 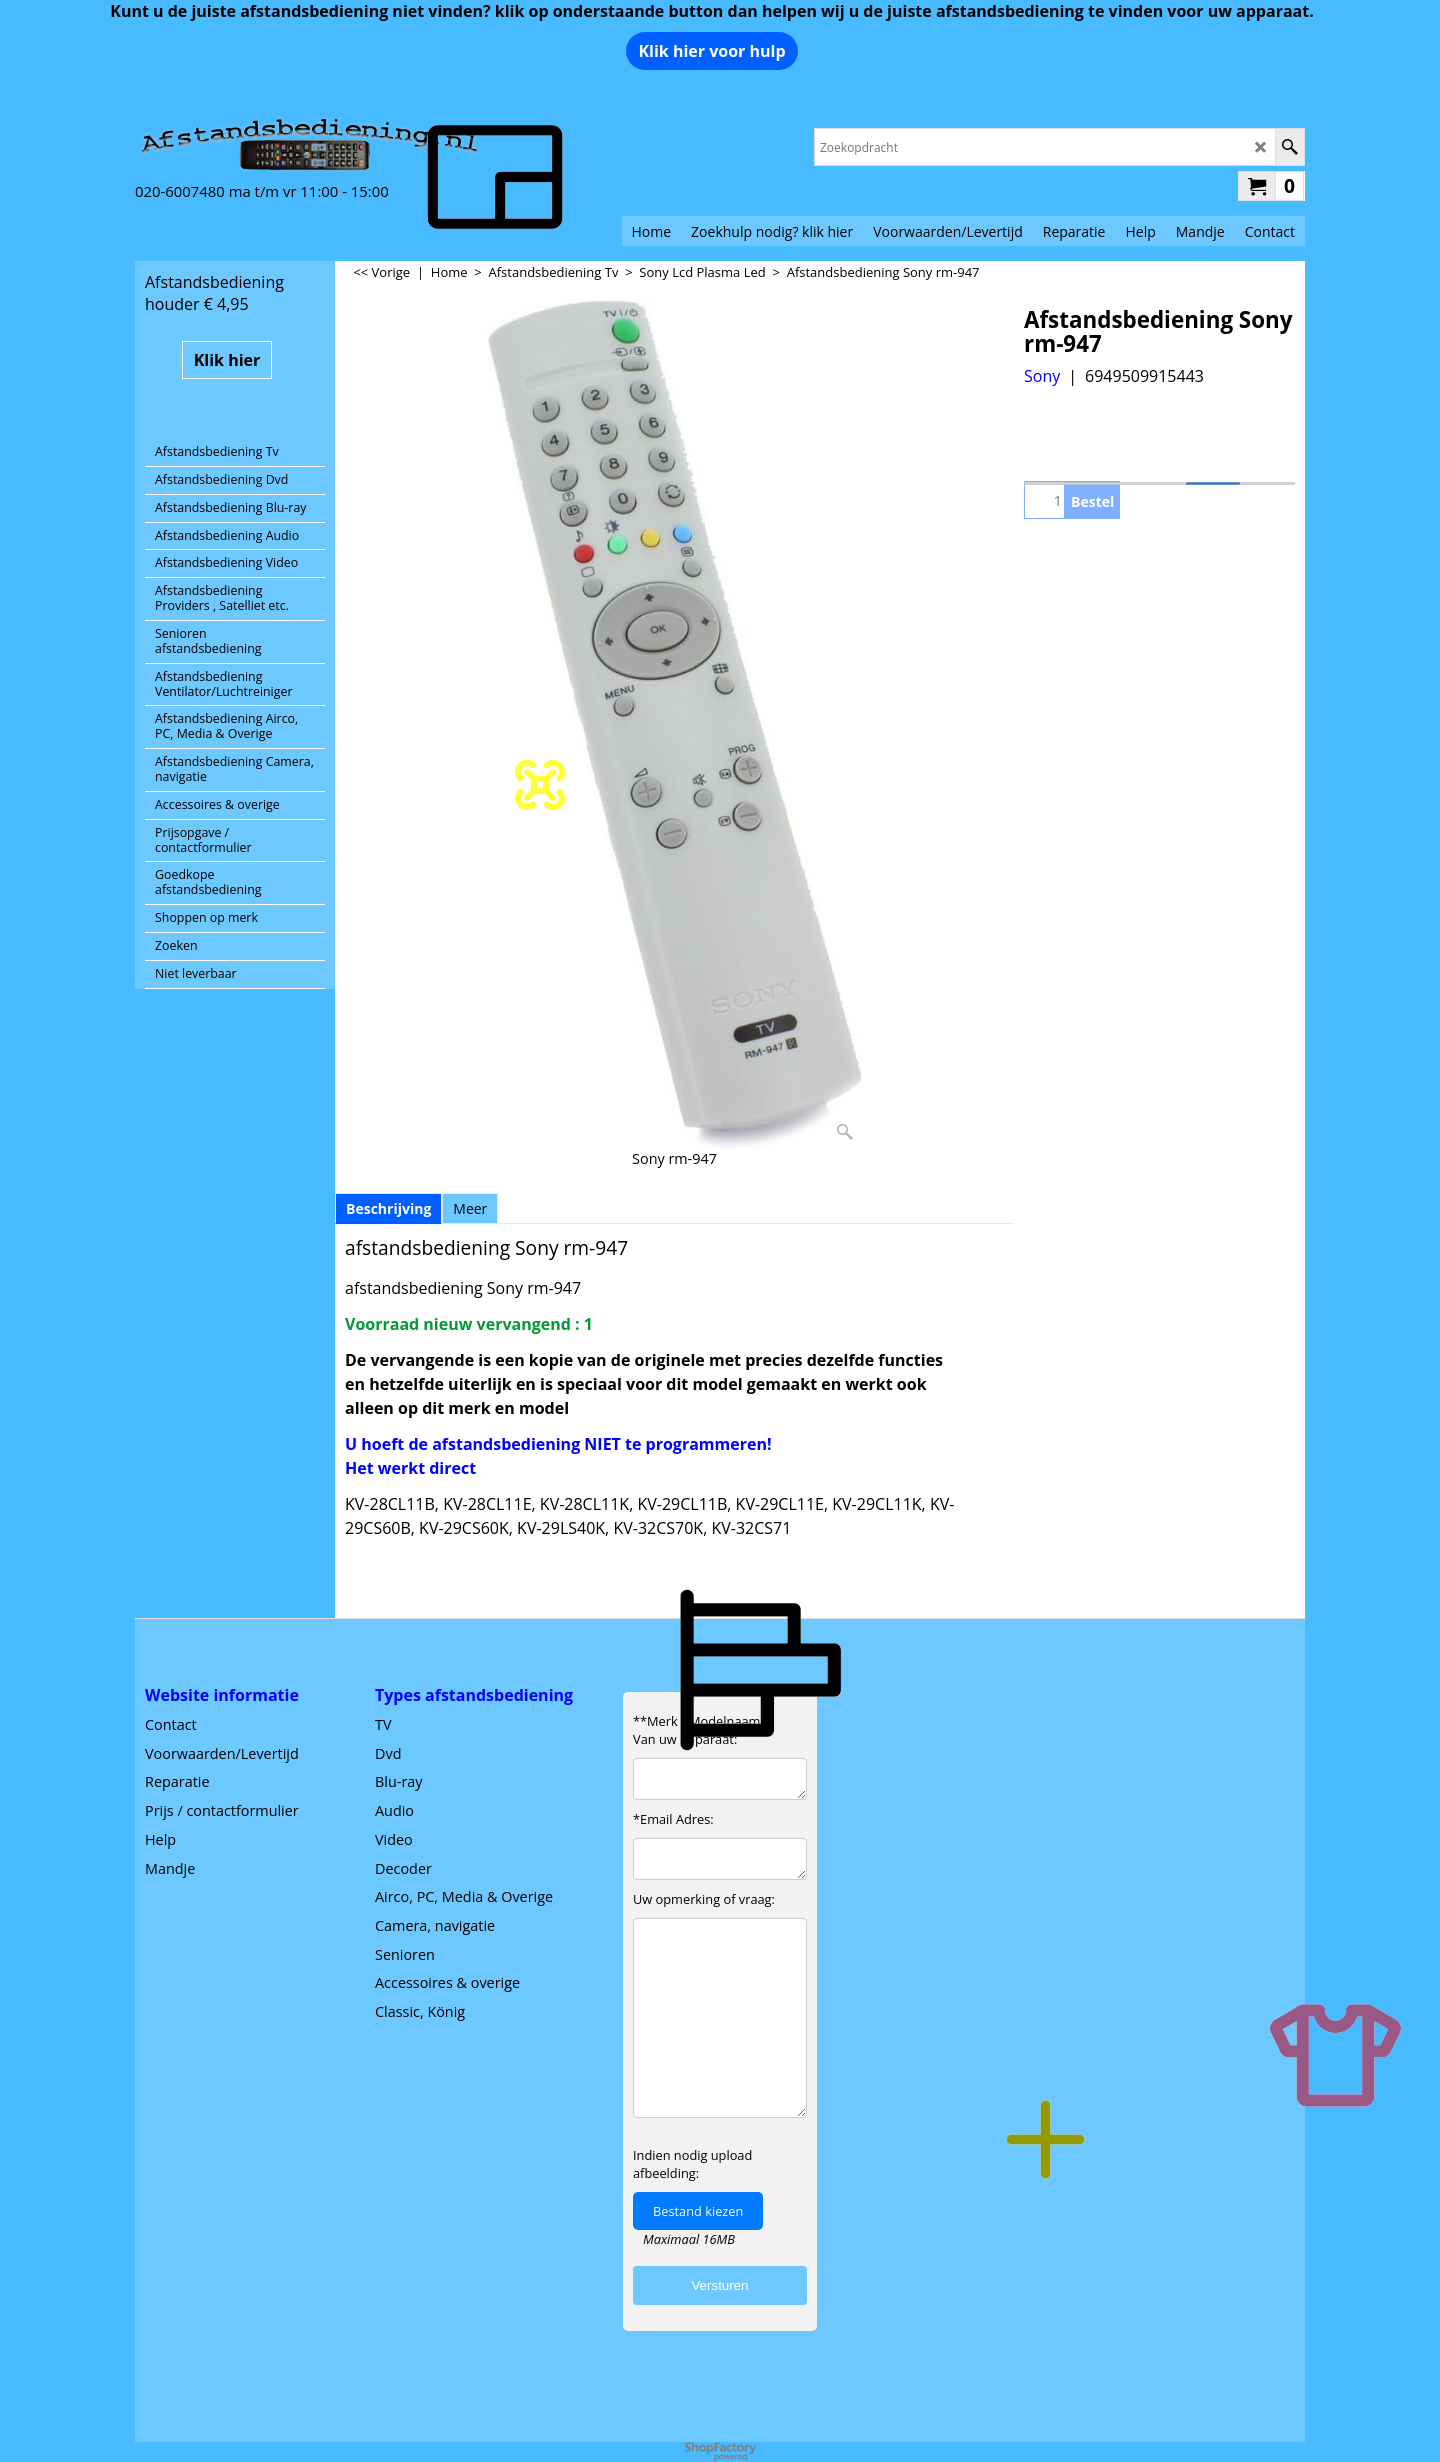 What do you see at coordinates (540, 785) in the screenshot?
I see `access drone controls` at bounding box center [540, 785].